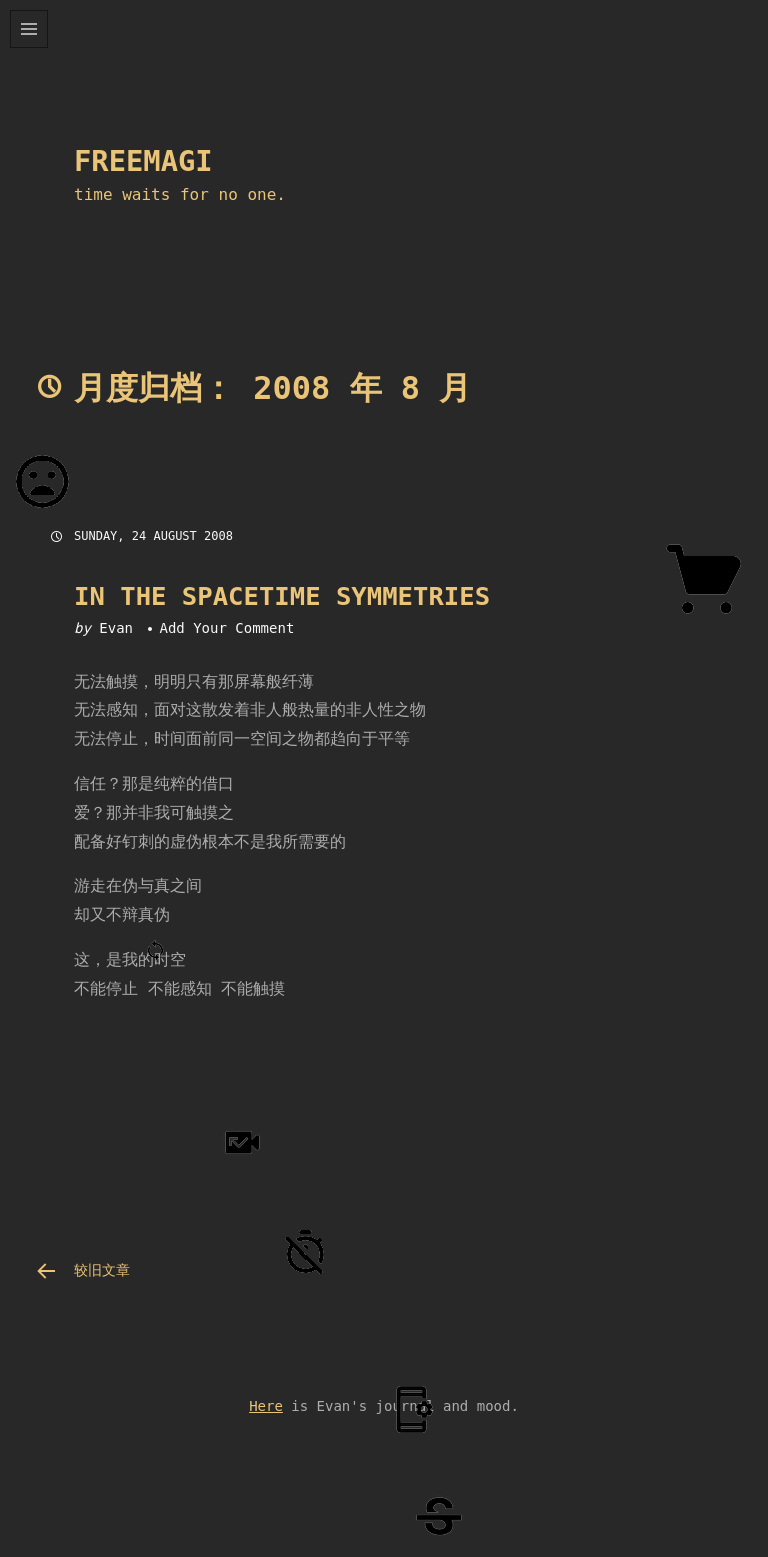  I want to click on timer is disabled or off, so click(305, 1252).